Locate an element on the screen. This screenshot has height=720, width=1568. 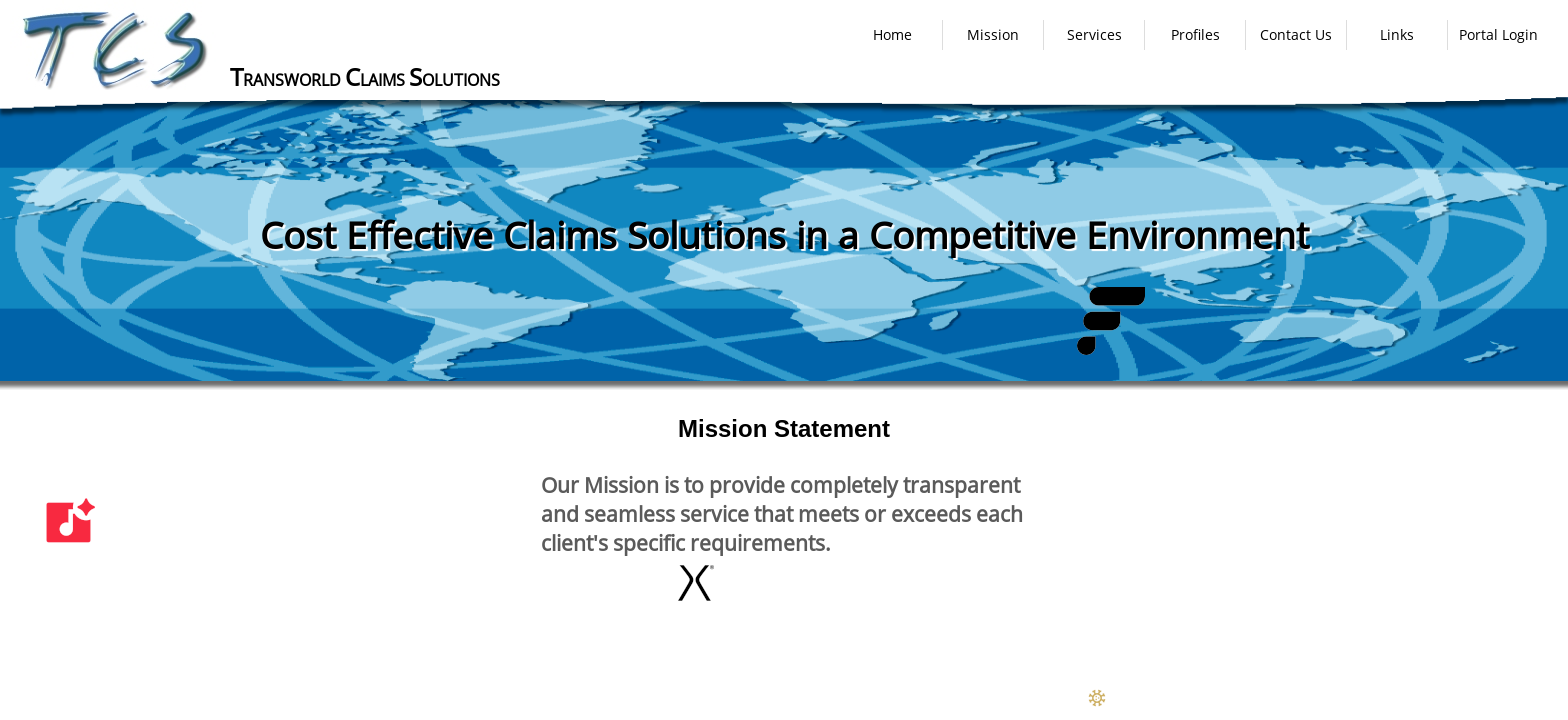
chemex brand logo is located at coordinates (696, 583).